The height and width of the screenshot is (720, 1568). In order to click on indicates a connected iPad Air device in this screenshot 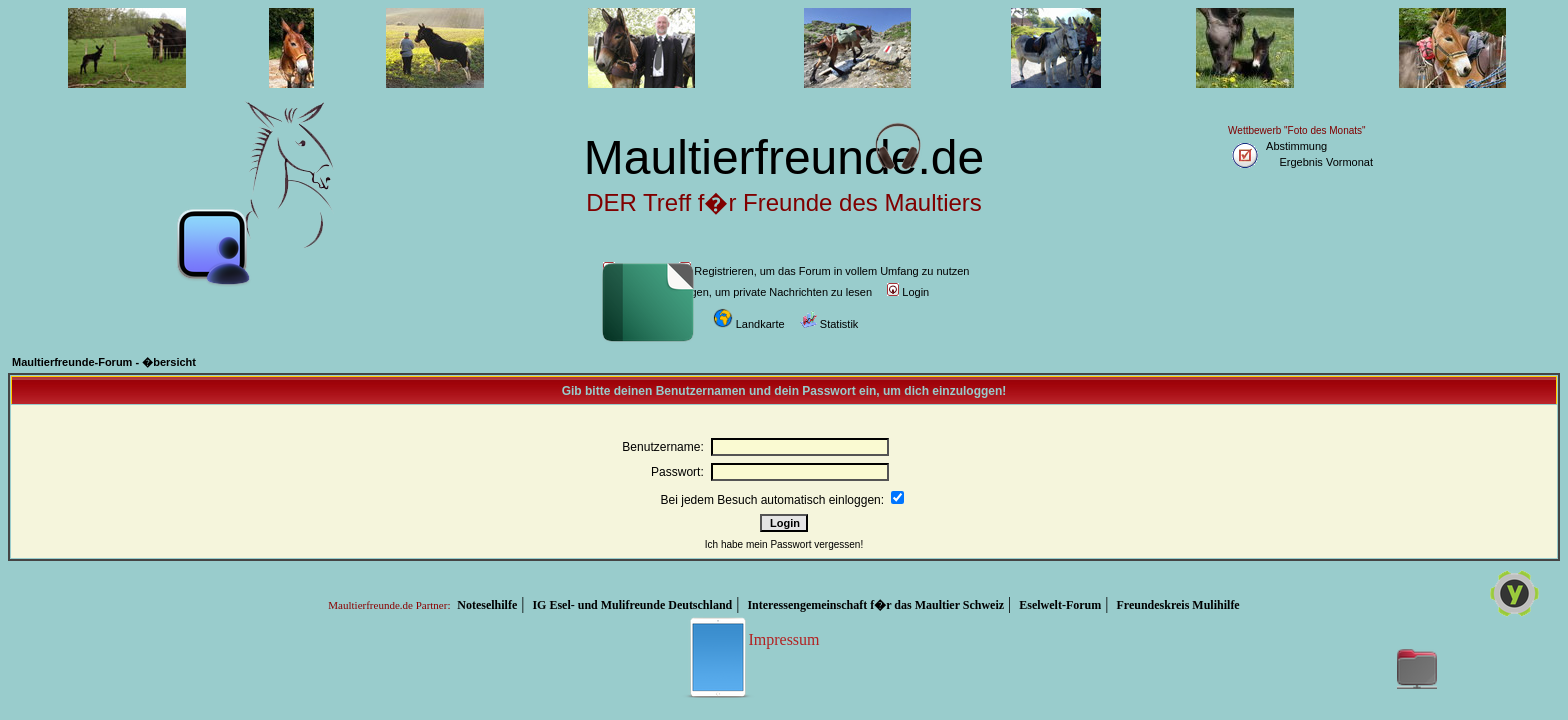, I will do `click(718, 658)`.